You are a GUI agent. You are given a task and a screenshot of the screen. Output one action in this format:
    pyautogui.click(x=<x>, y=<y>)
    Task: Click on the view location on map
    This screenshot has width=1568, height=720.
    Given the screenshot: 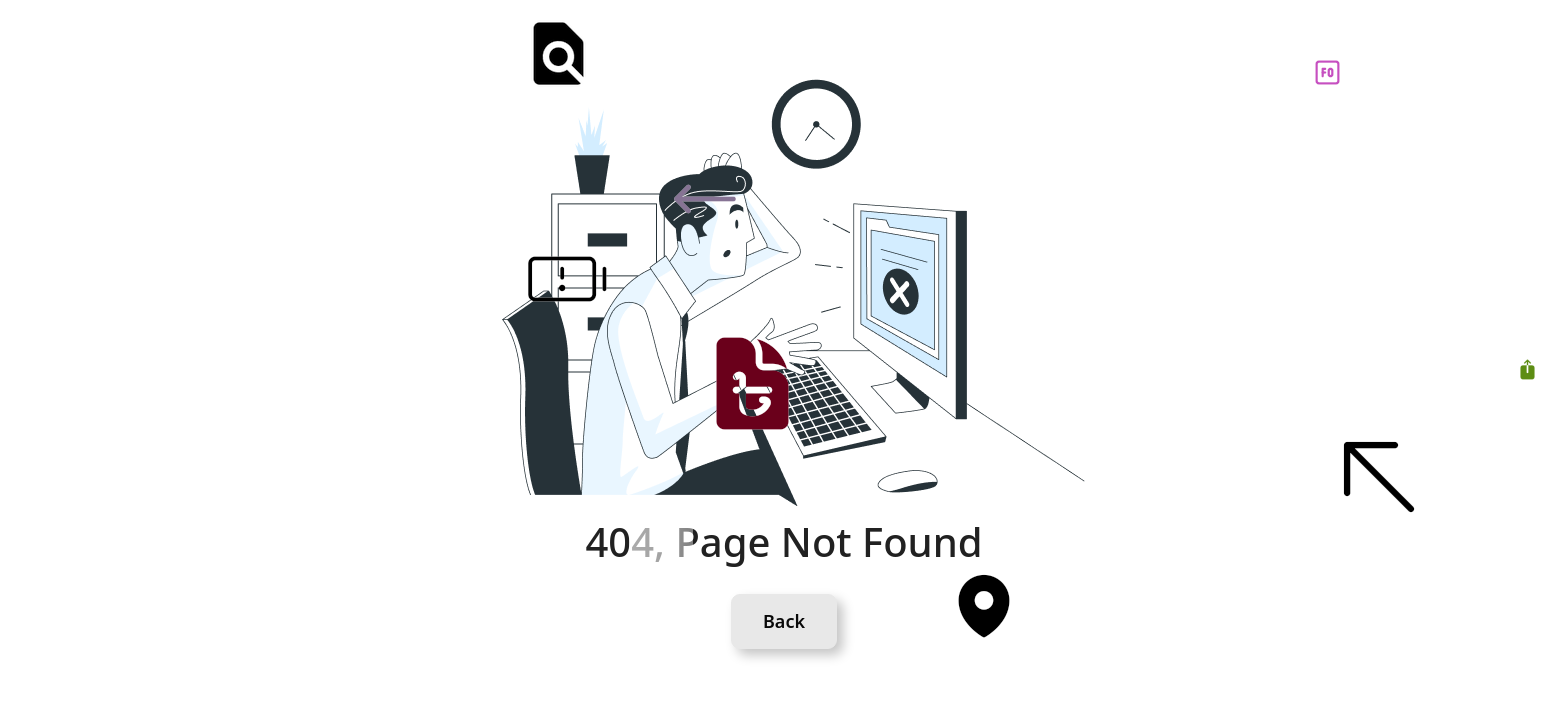 What is the action you would take?
    pyautogui.click(x=984, y=605)
    